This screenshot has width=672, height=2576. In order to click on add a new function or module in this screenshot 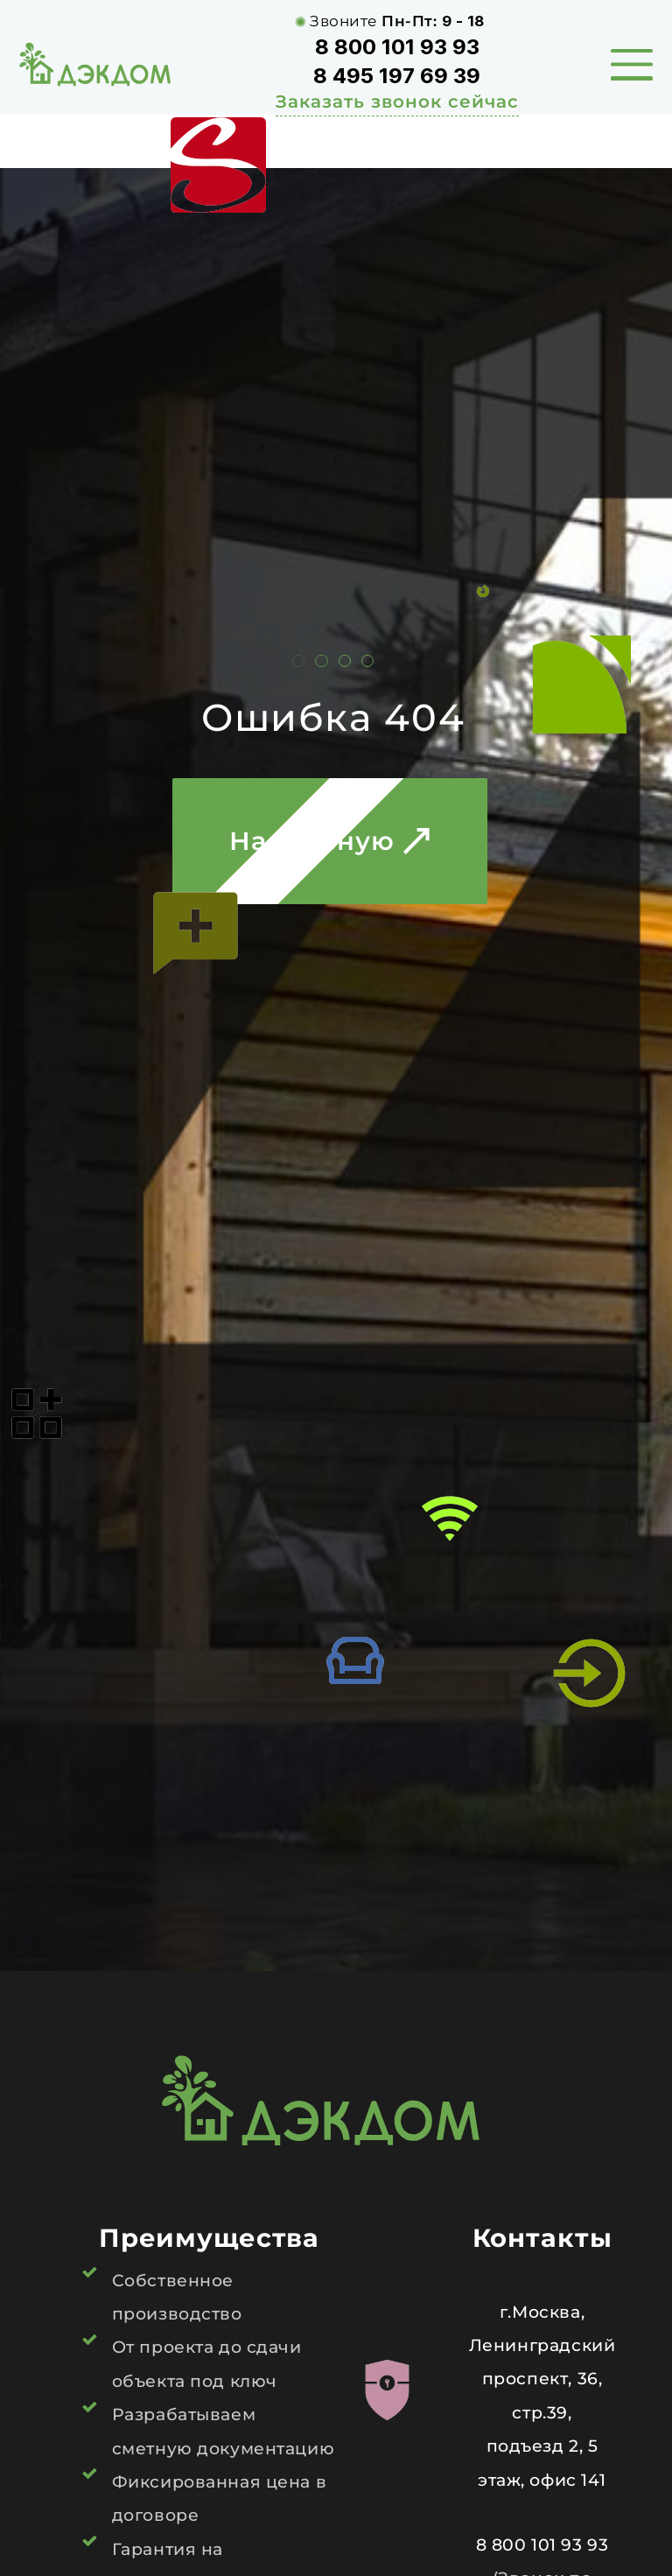, I will do `click(37, 1414)`.